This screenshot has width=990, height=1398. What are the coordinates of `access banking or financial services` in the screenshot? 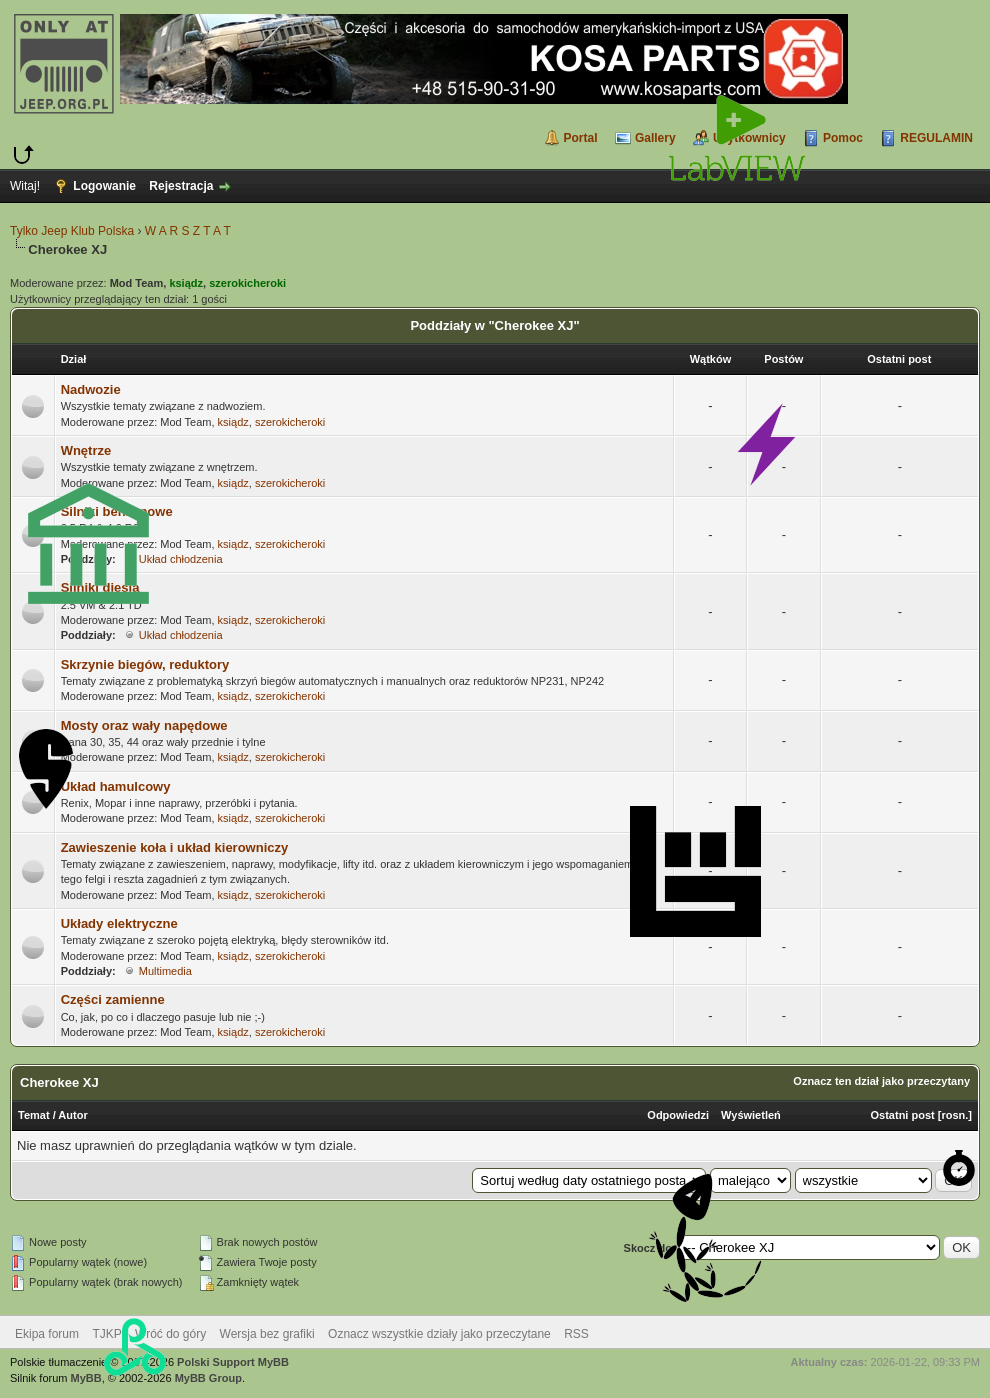 It's located at (88, 543).